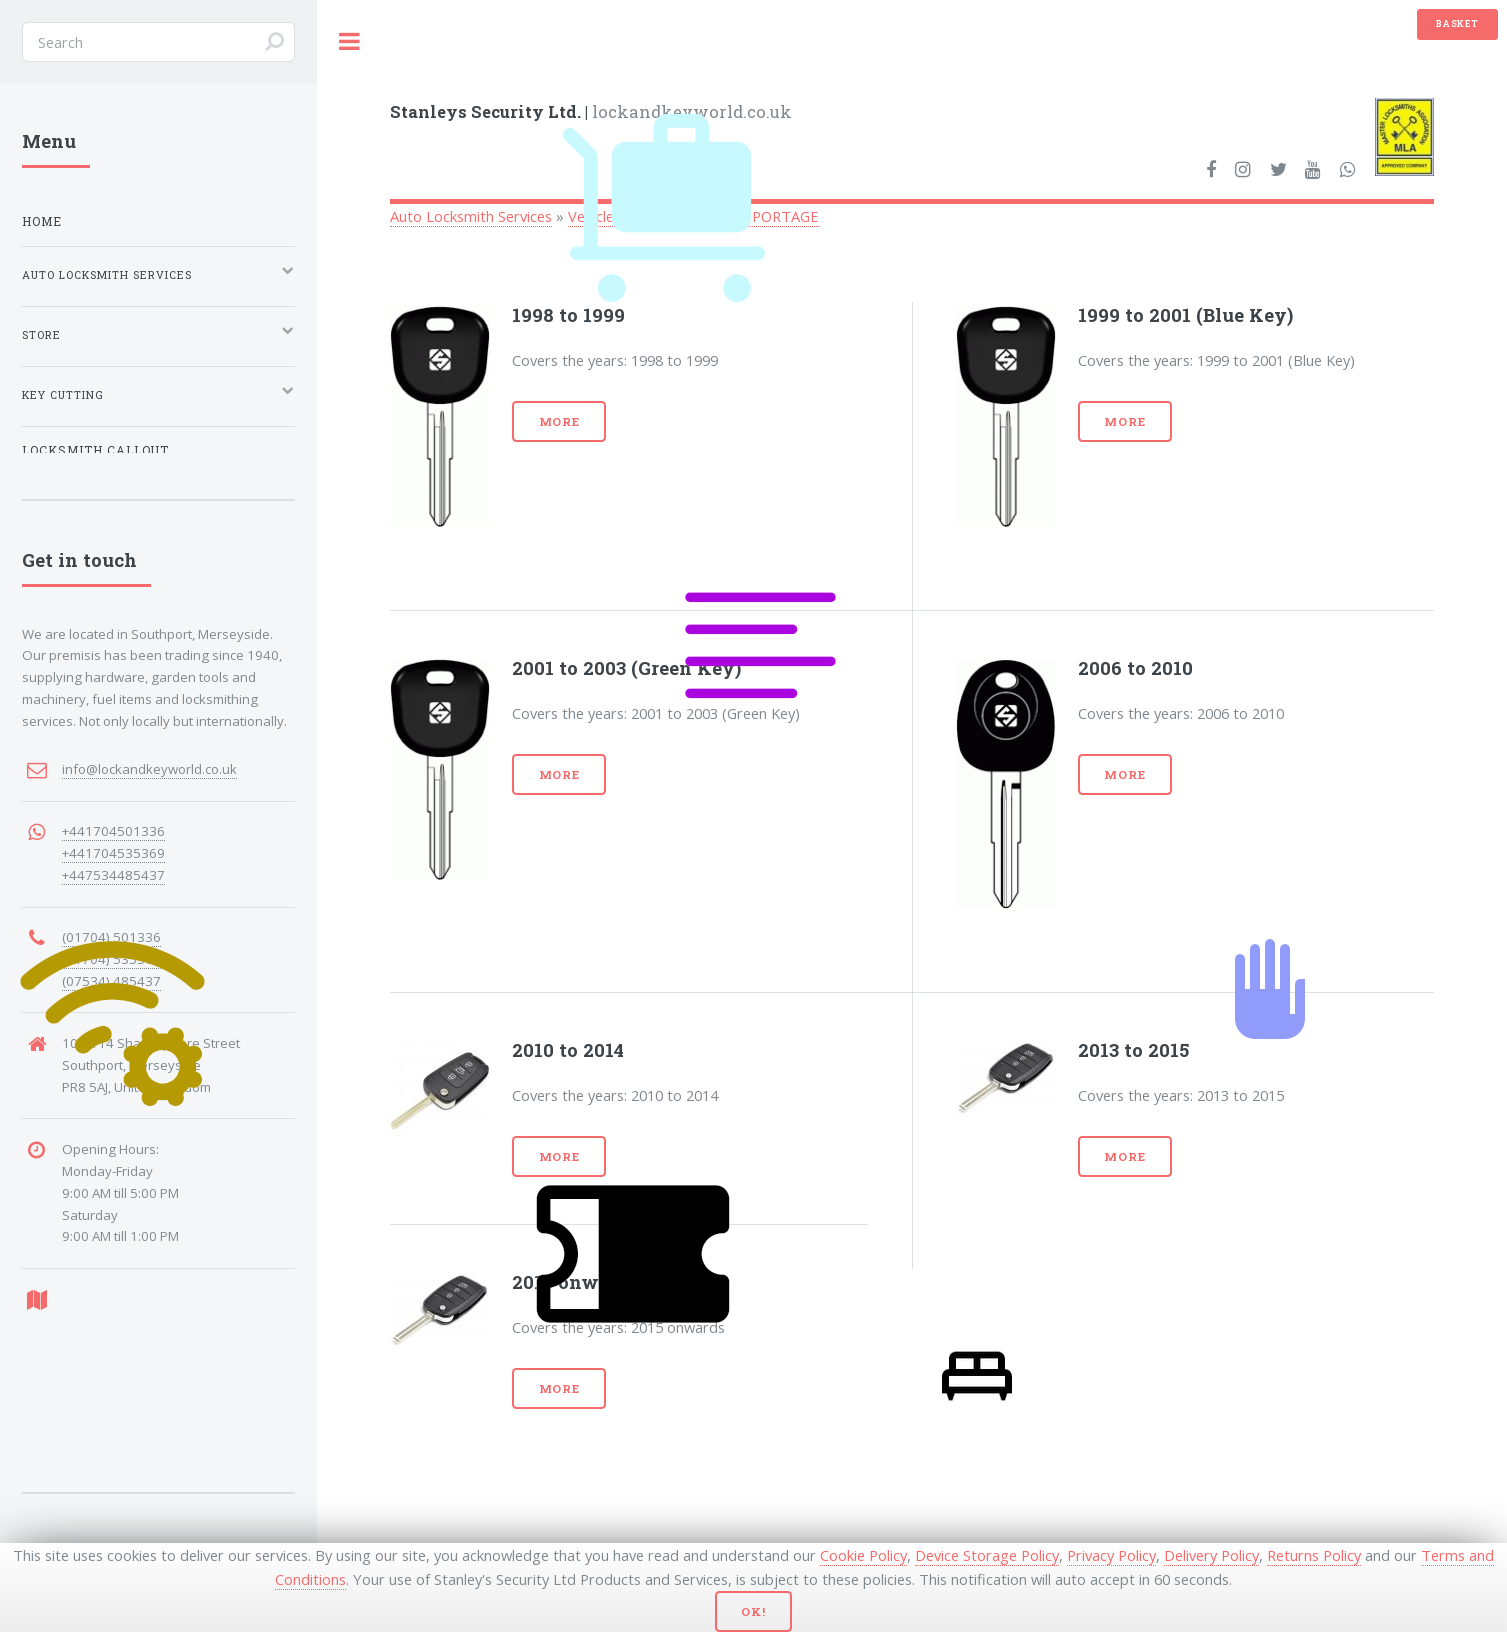  Describe the element at coordinates (660, 204) in the screenshot. I see `access luggage or baggage services` at that location.